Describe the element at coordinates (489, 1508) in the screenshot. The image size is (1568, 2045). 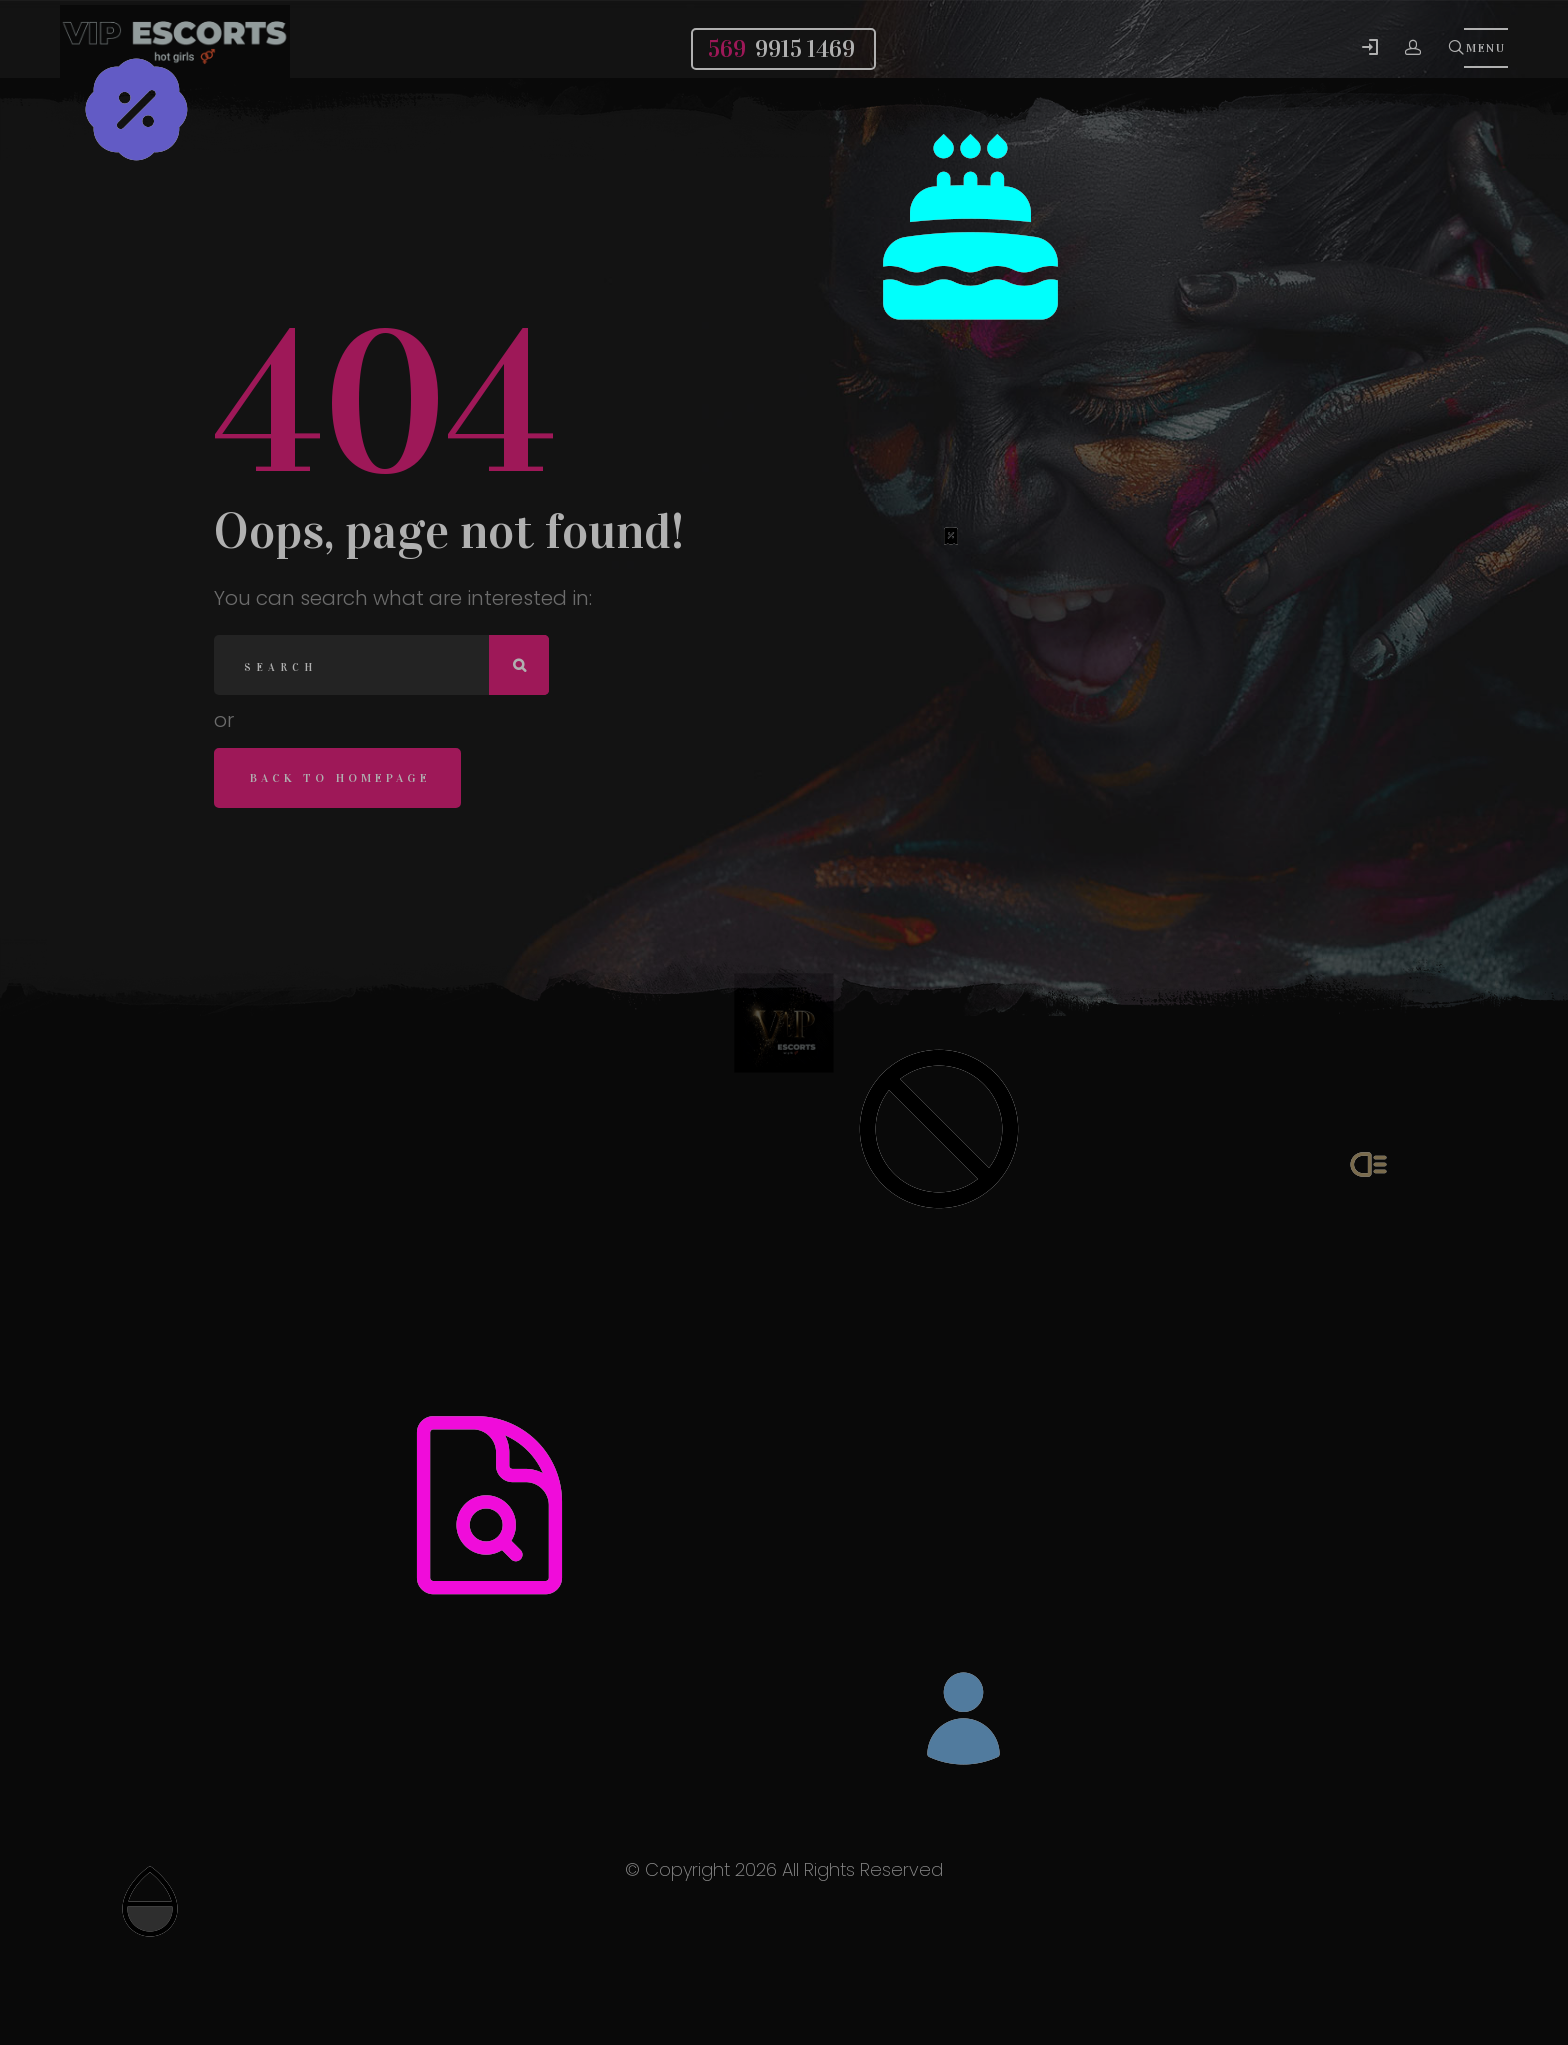
I see `search within a document` at that location.